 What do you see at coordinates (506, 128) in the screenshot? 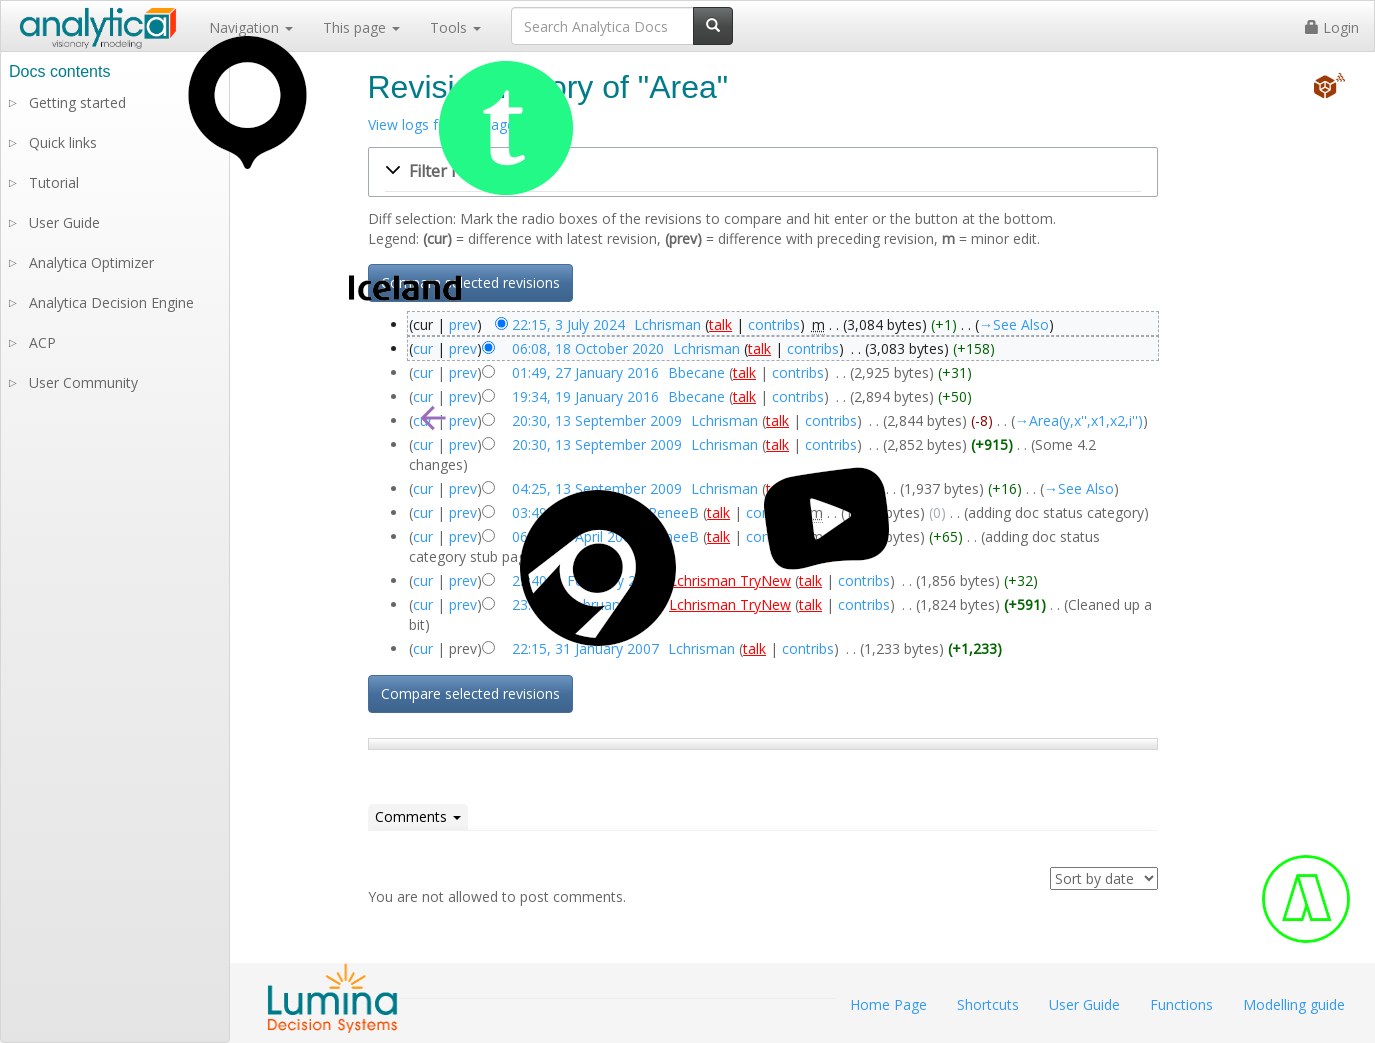
I see `talend brand logo` at bounding box center [506, 128].